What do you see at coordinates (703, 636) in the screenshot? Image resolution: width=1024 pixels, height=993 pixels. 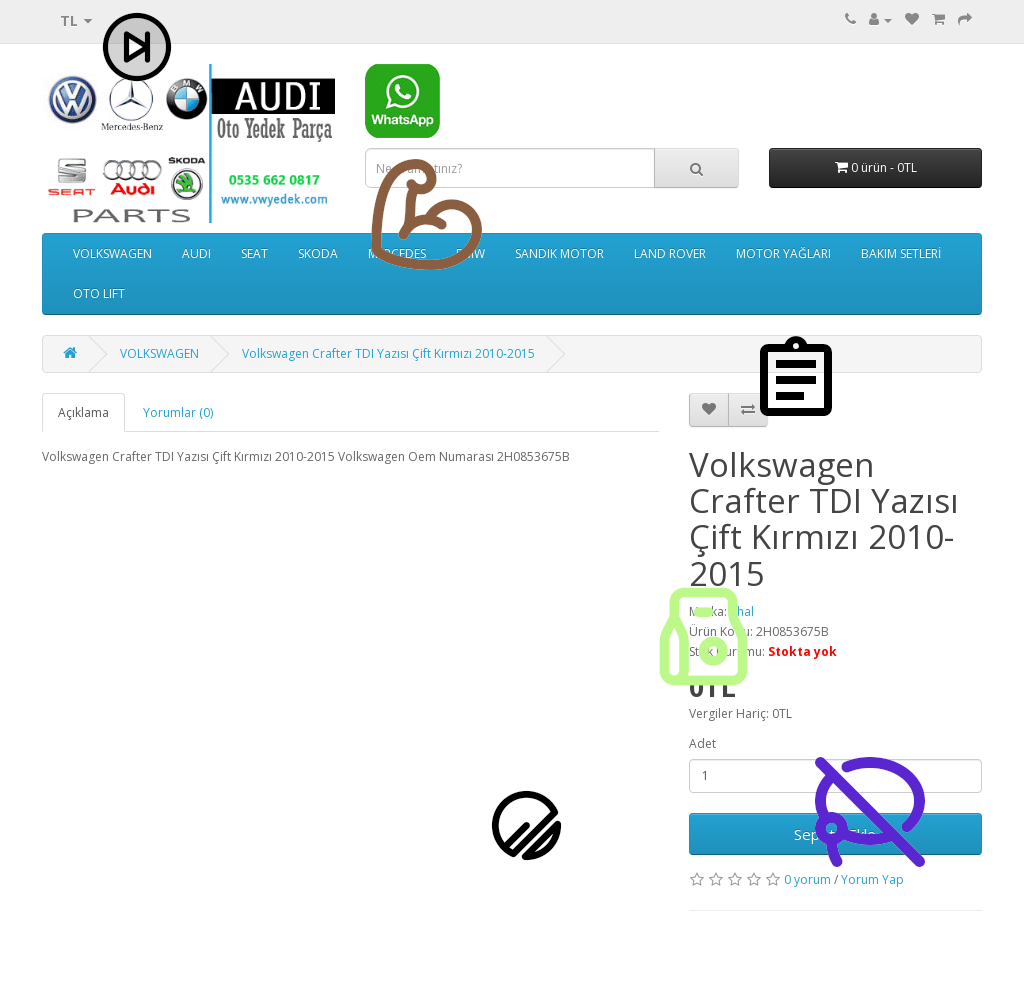 I see `view your shopping bag` at bounding box center [703, 636].